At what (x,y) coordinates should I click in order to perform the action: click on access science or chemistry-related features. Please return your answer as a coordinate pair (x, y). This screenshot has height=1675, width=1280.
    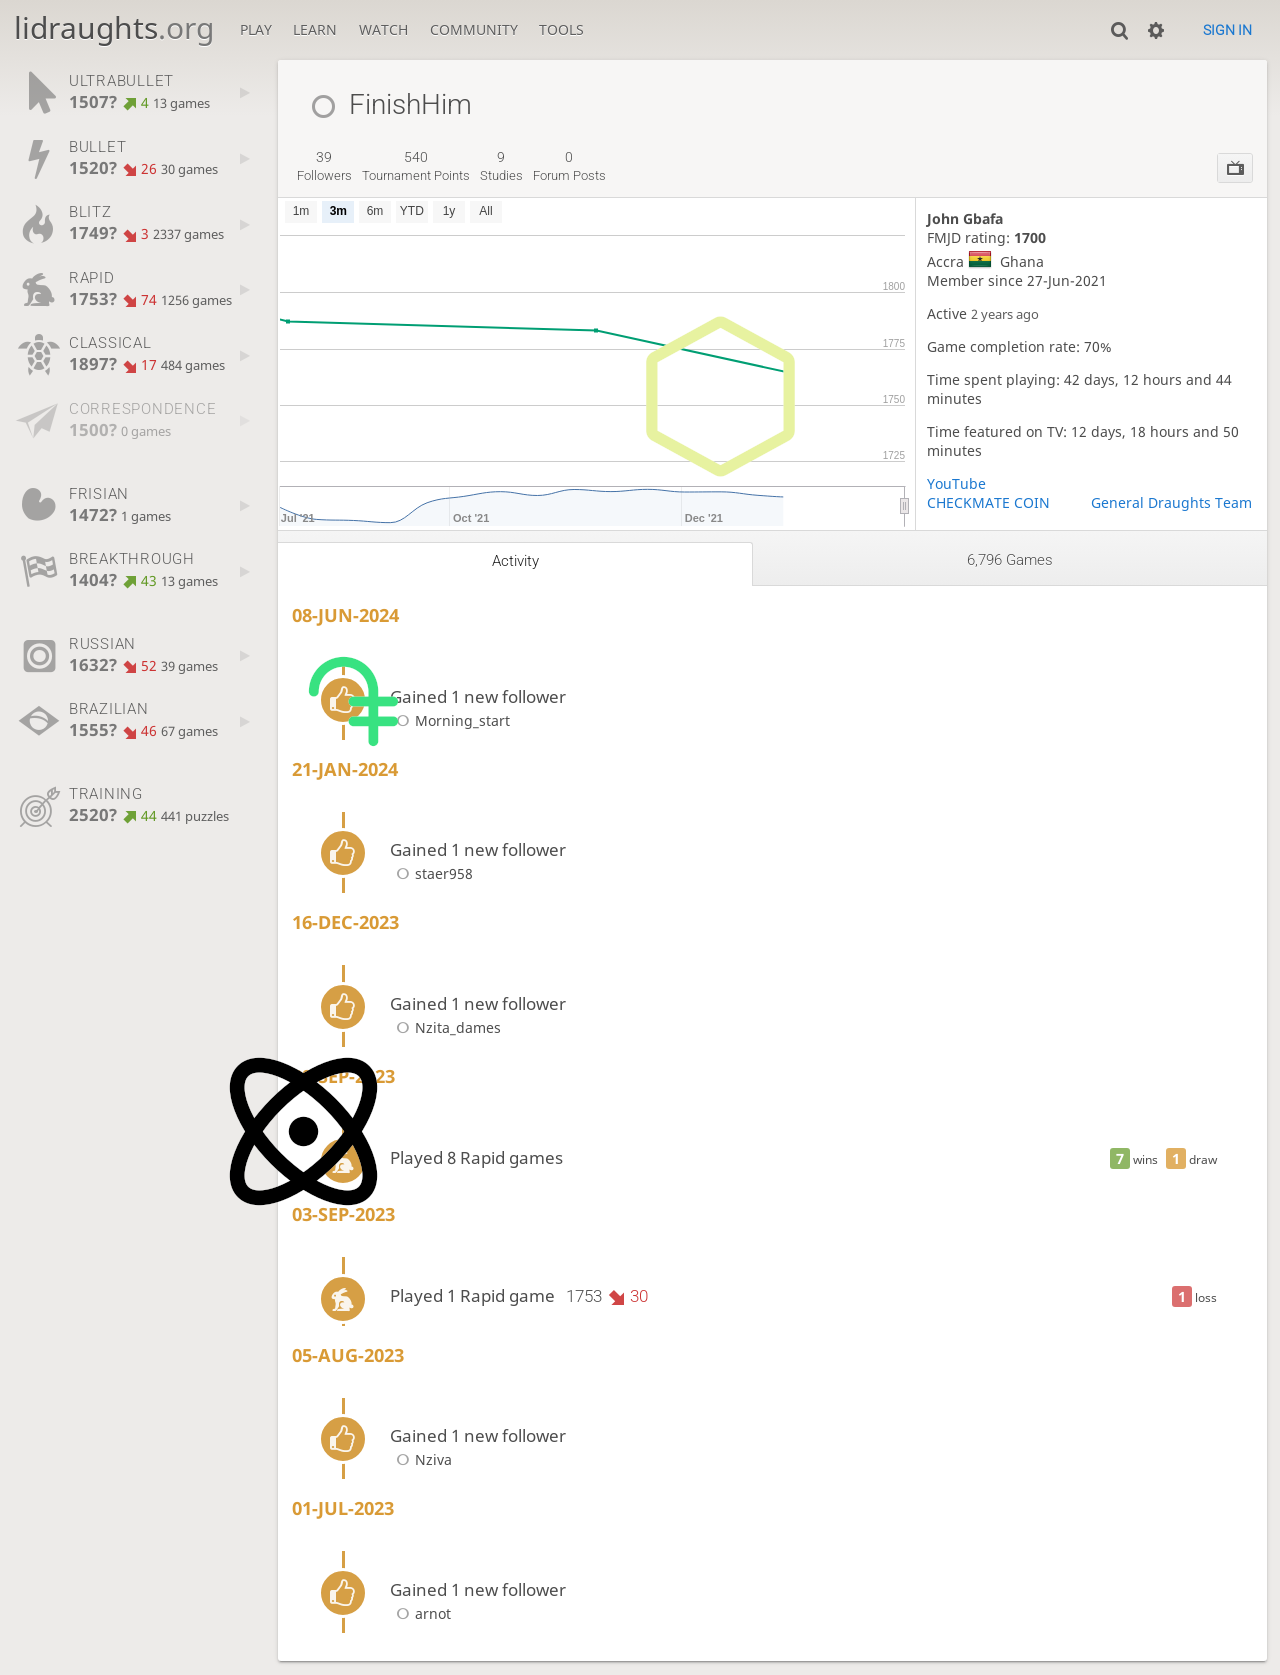
    Looking at the image, I should click on (303, 1131).